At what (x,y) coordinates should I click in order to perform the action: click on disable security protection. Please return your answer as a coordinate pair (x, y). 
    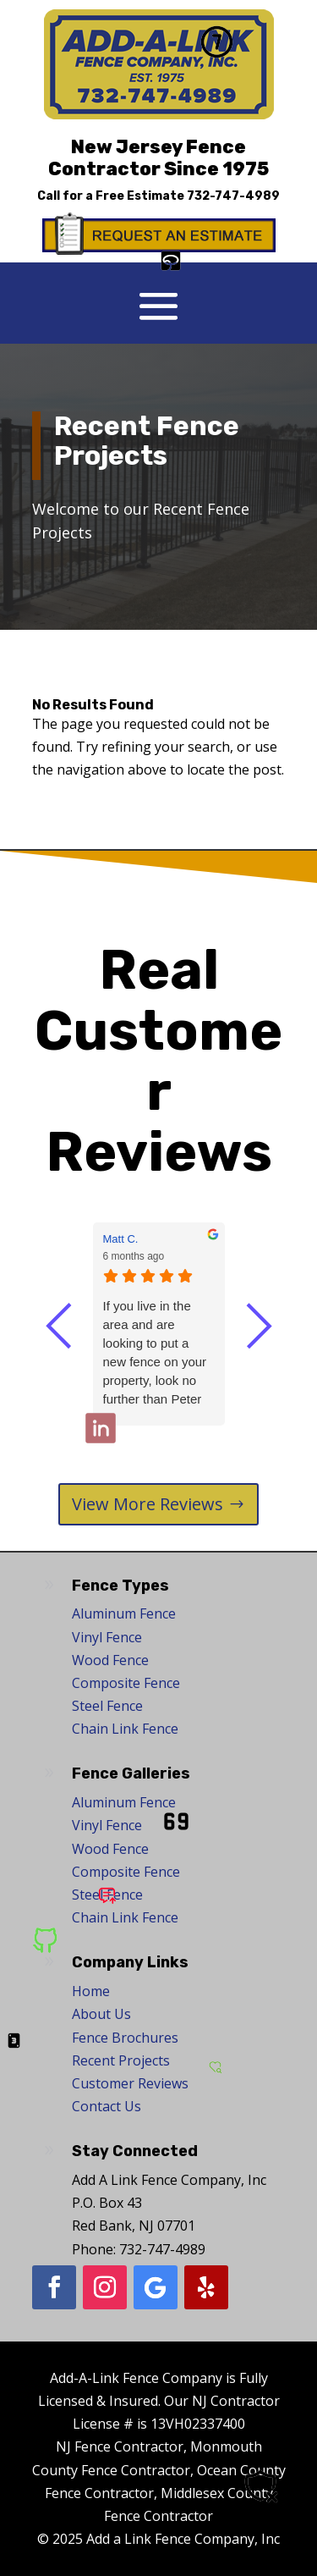
    Looking at the image, I should click on (260, 2485).